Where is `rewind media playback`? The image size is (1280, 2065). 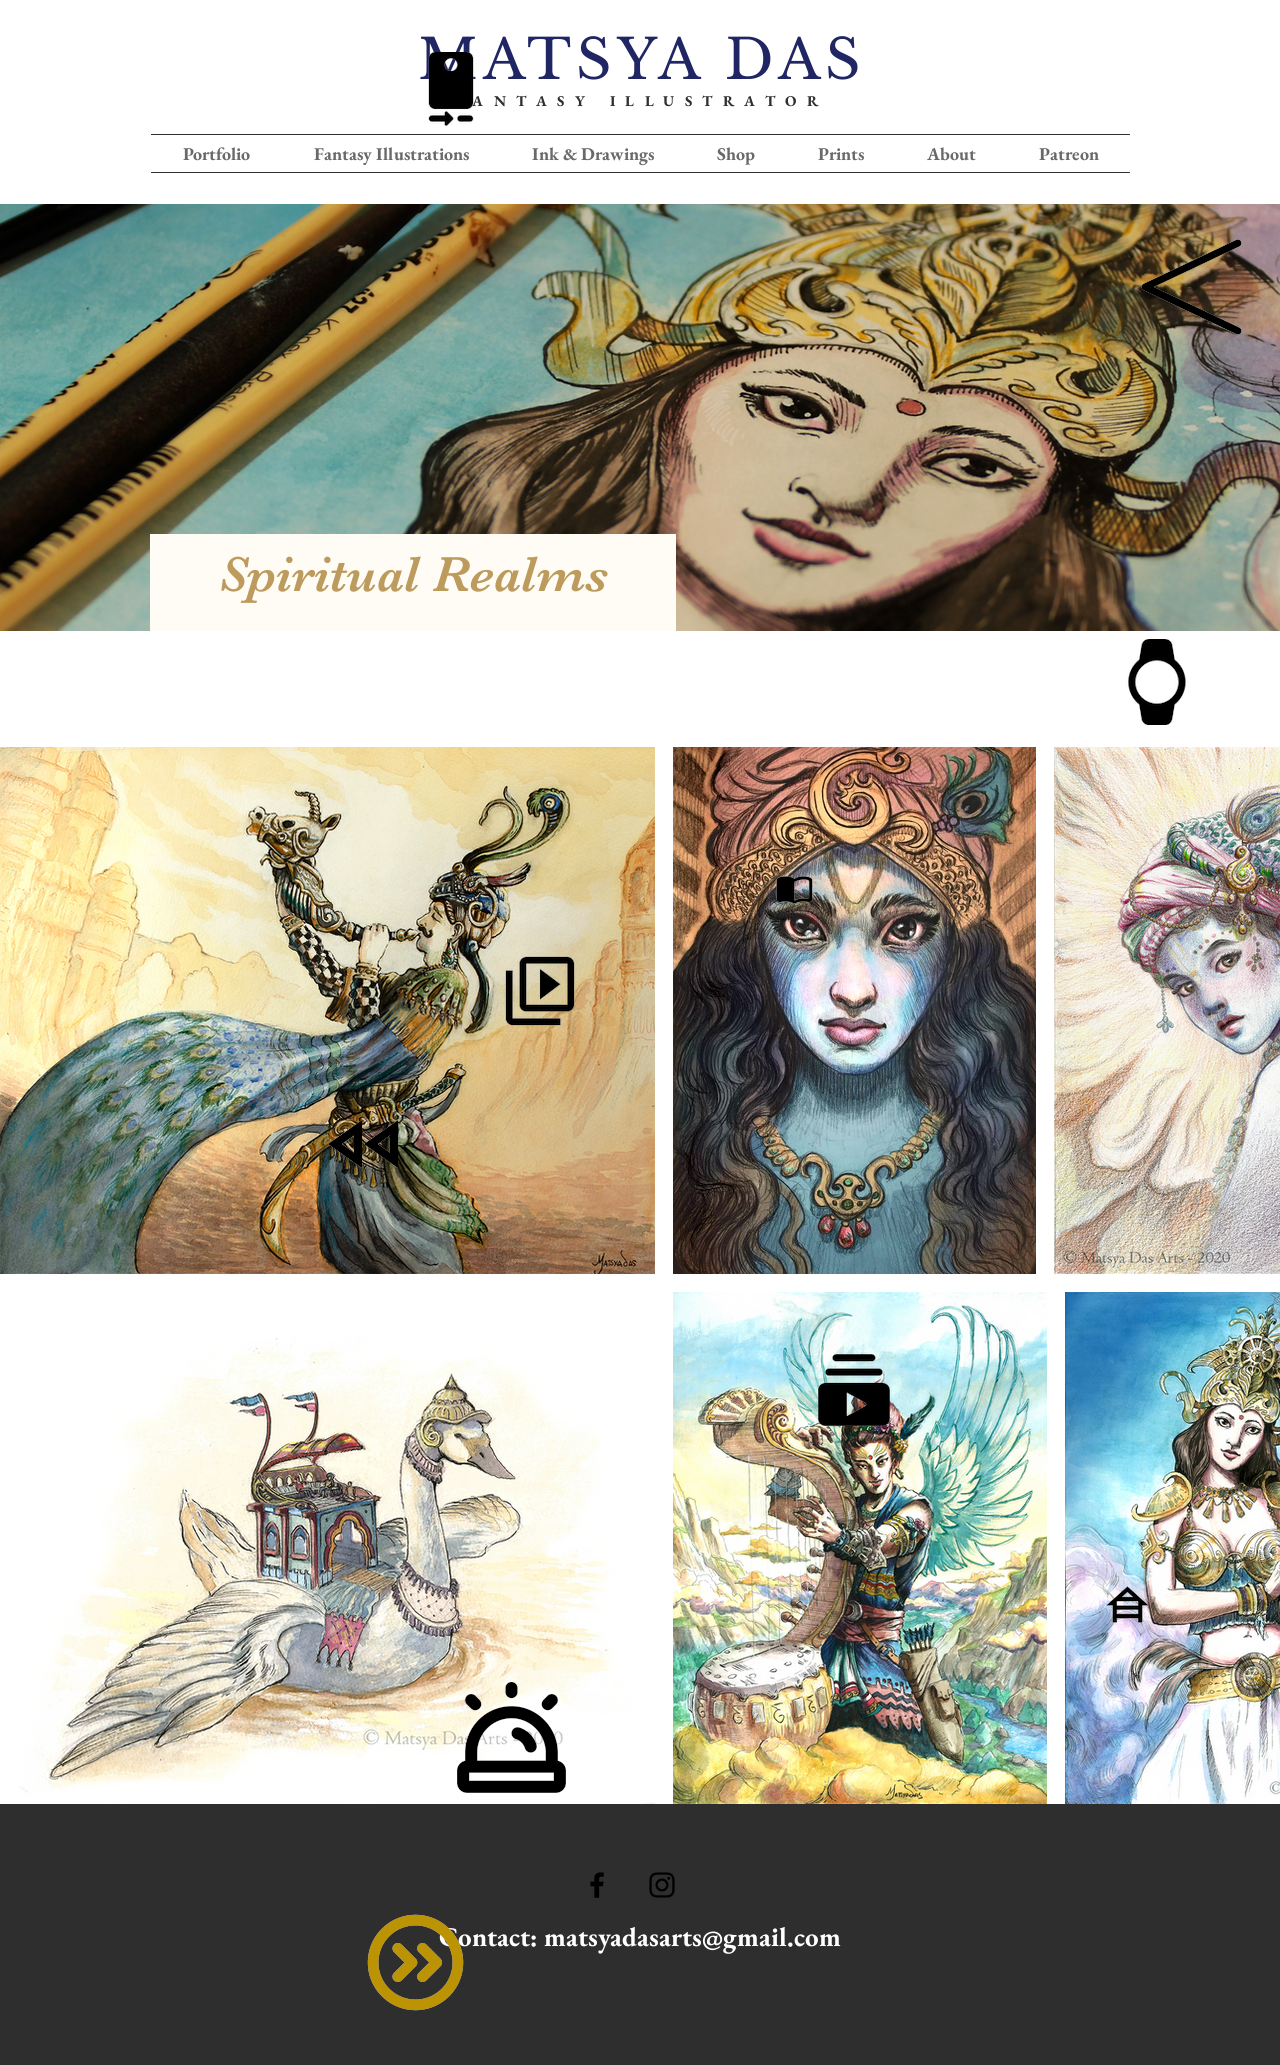 rewind media playback is located at coordinates (366, 1144).